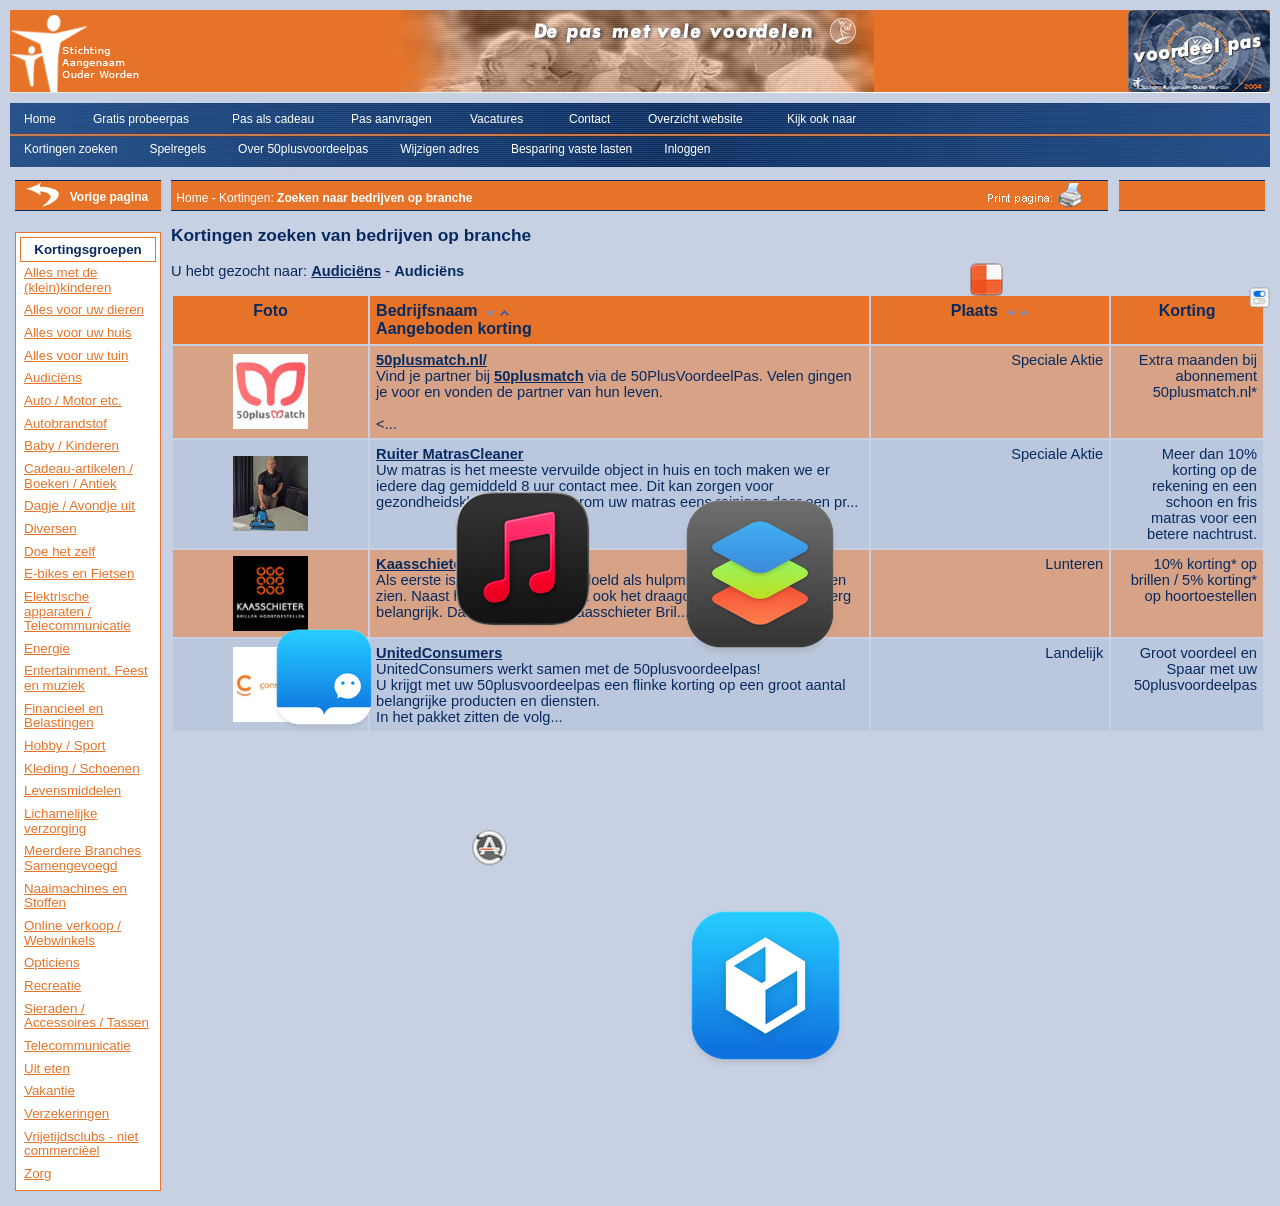 This screenshot has height=1206, width=1280. What do you see at coordinates (765, 985) in the screenshot?
I see `open the flatpak software center` at bounding box center [765, 985].